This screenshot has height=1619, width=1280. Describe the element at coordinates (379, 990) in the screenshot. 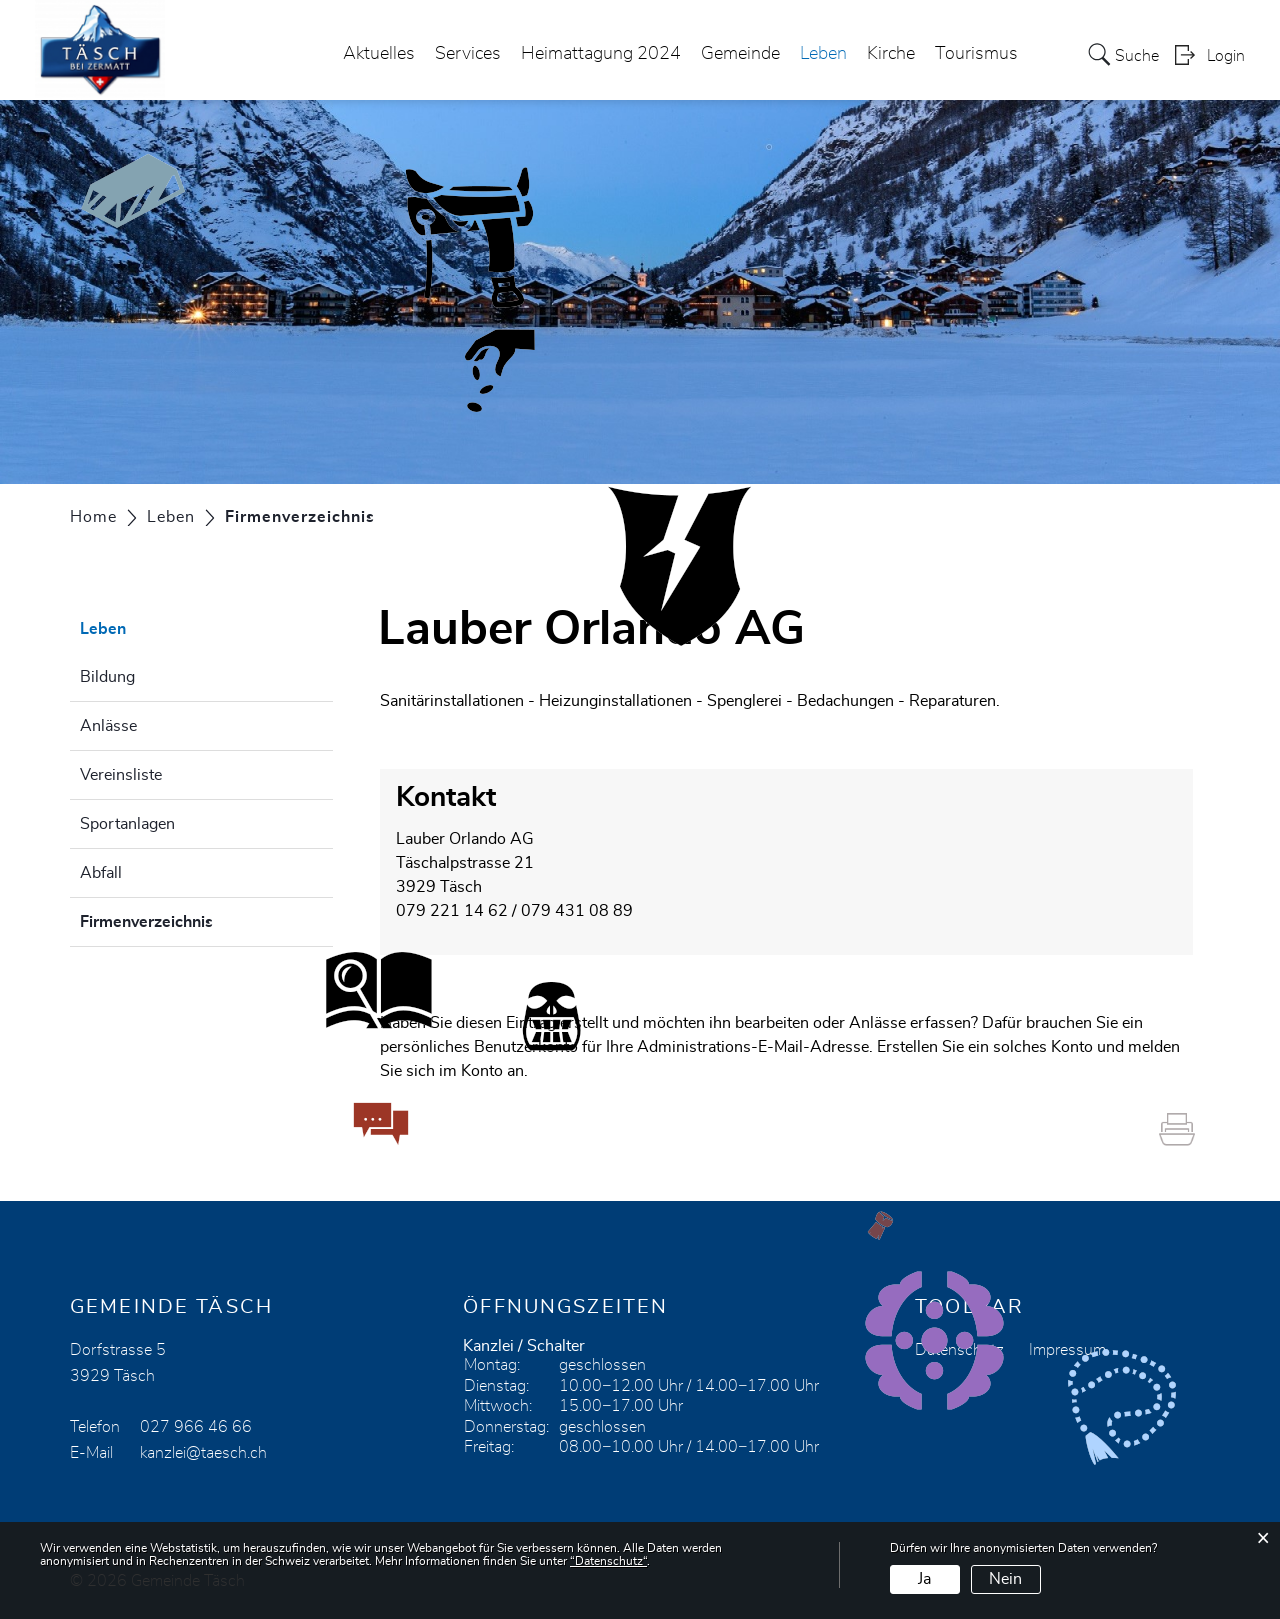

I see `search through archived documents` at that location.